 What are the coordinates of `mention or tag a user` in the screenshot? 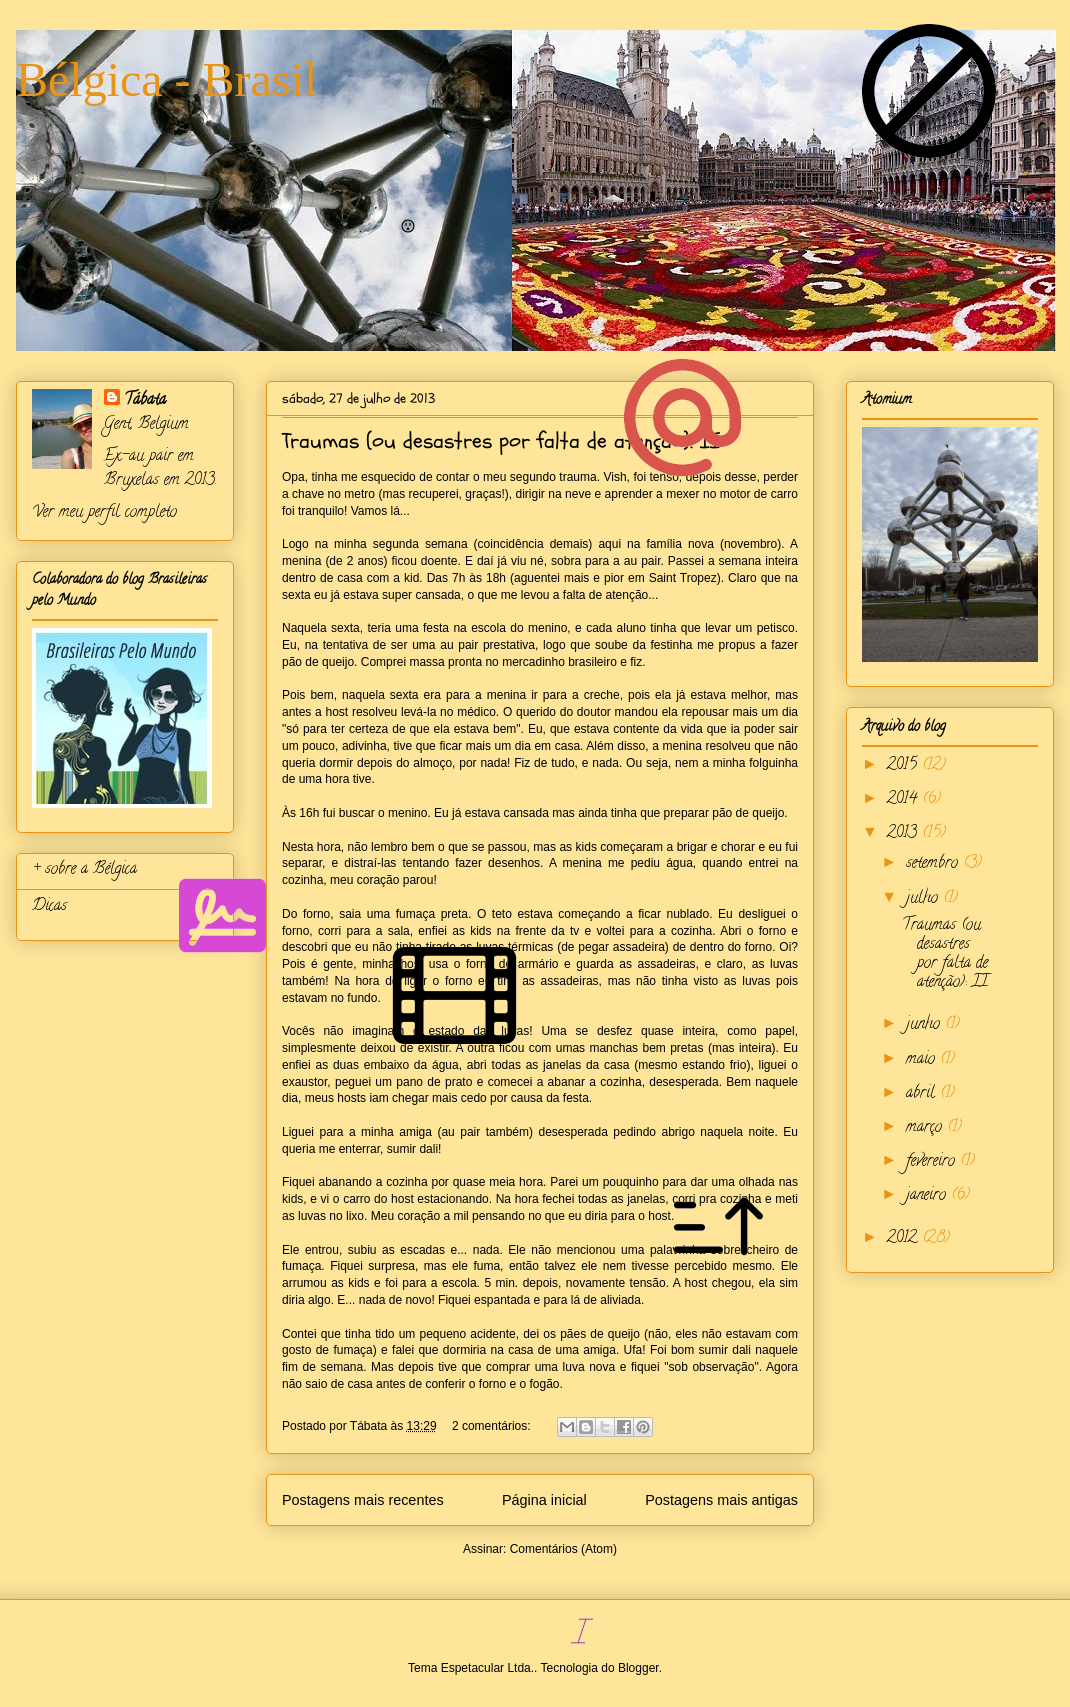 It's located at (682, 417).